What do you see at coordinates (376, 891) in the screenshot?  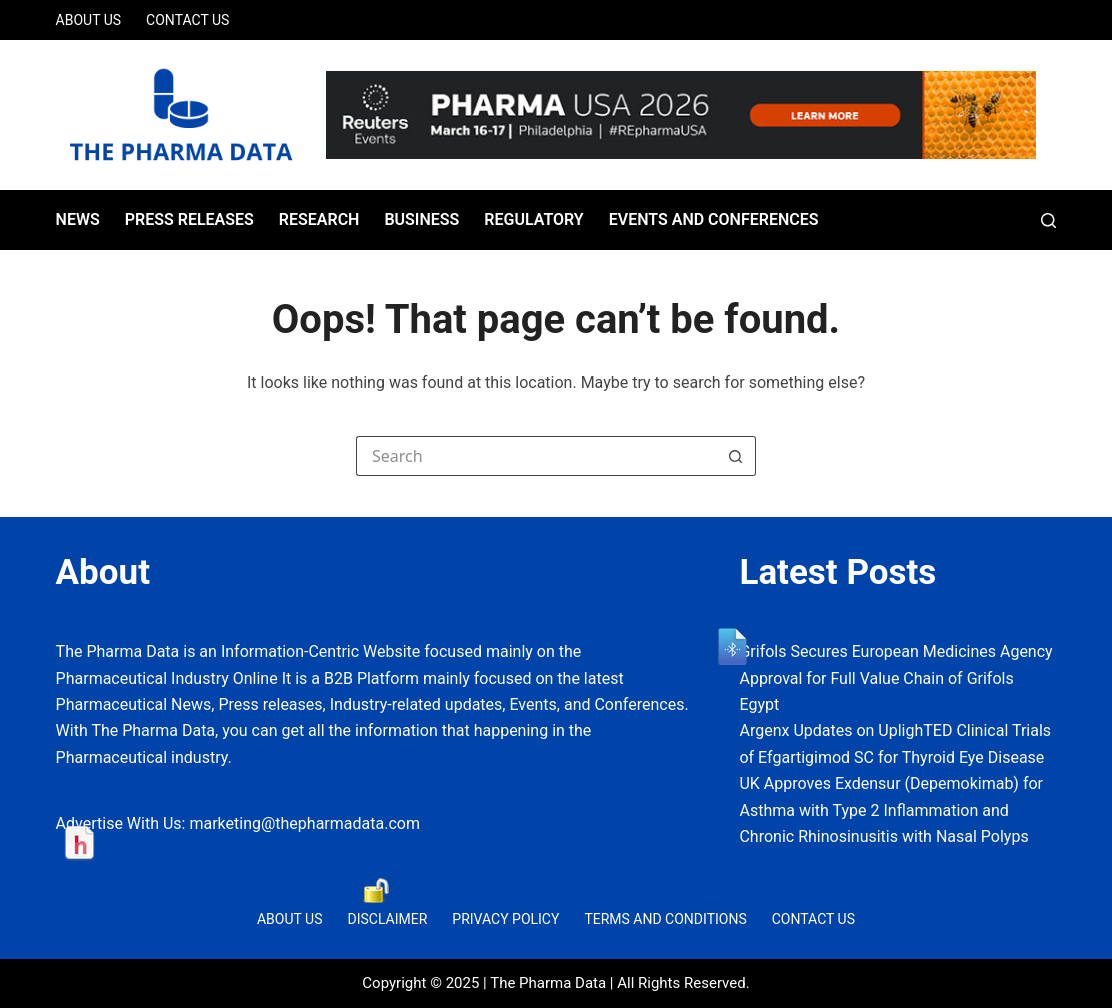 I see `indicates changes are allowed or permissions are unlocked` at bounding box center [376, 891].